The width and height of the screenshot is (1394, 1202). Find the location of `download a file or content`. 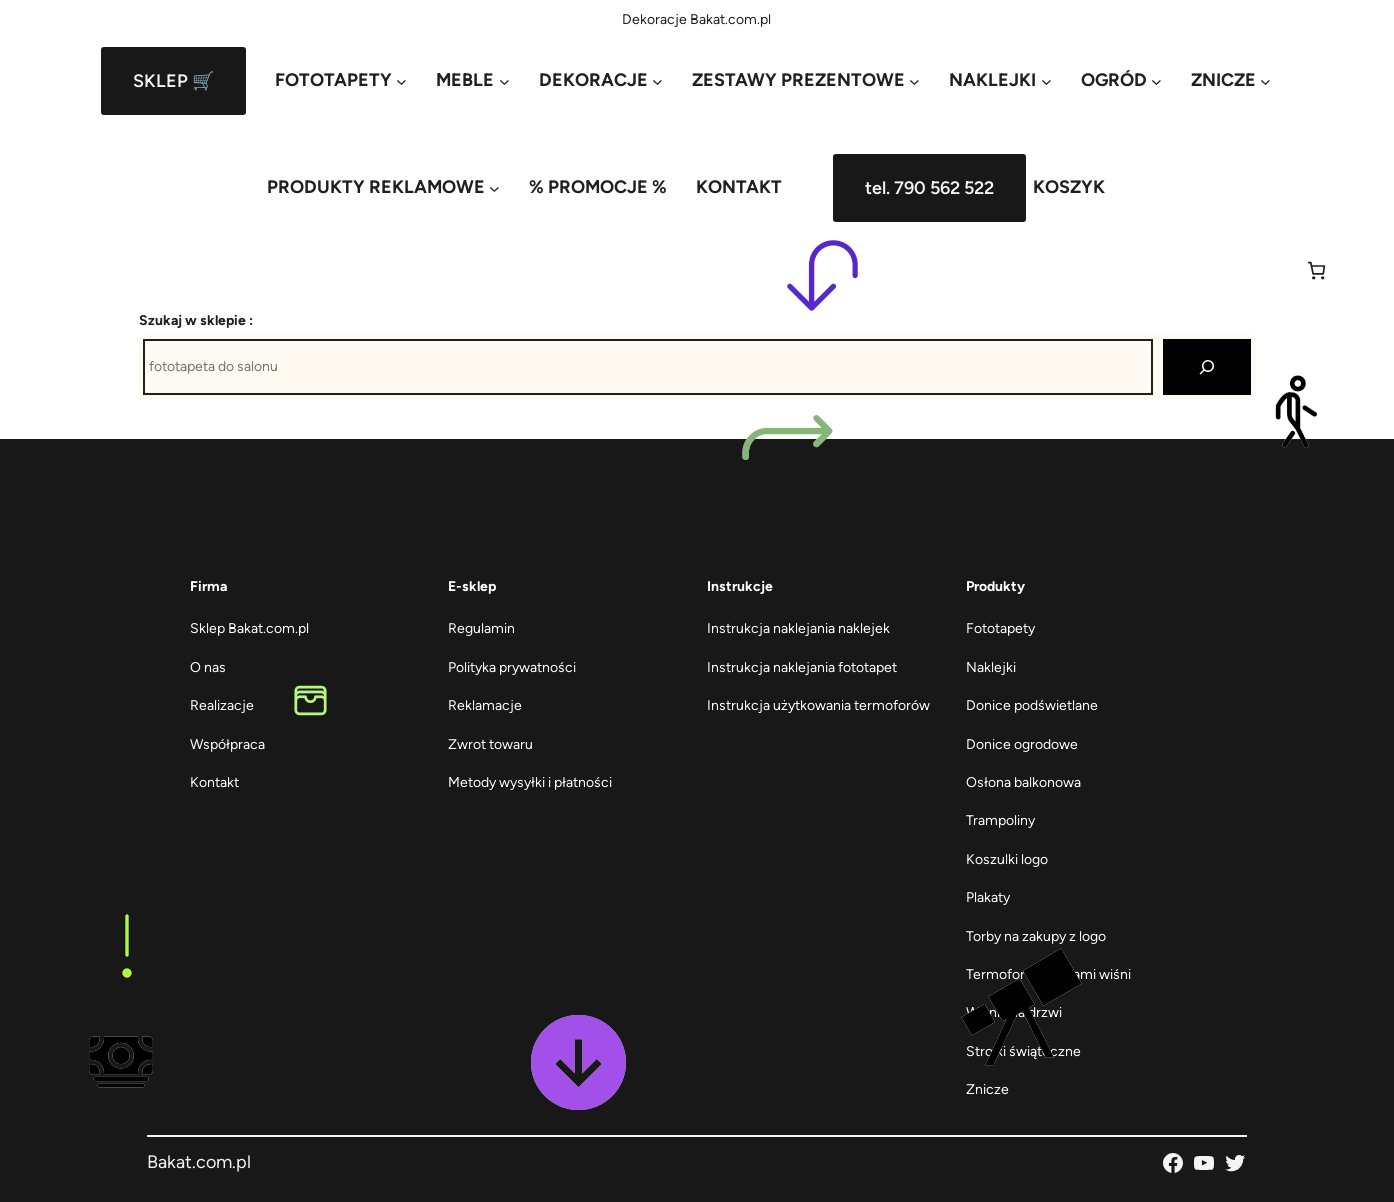

download a file or content is located at coordinates (578, 1062).